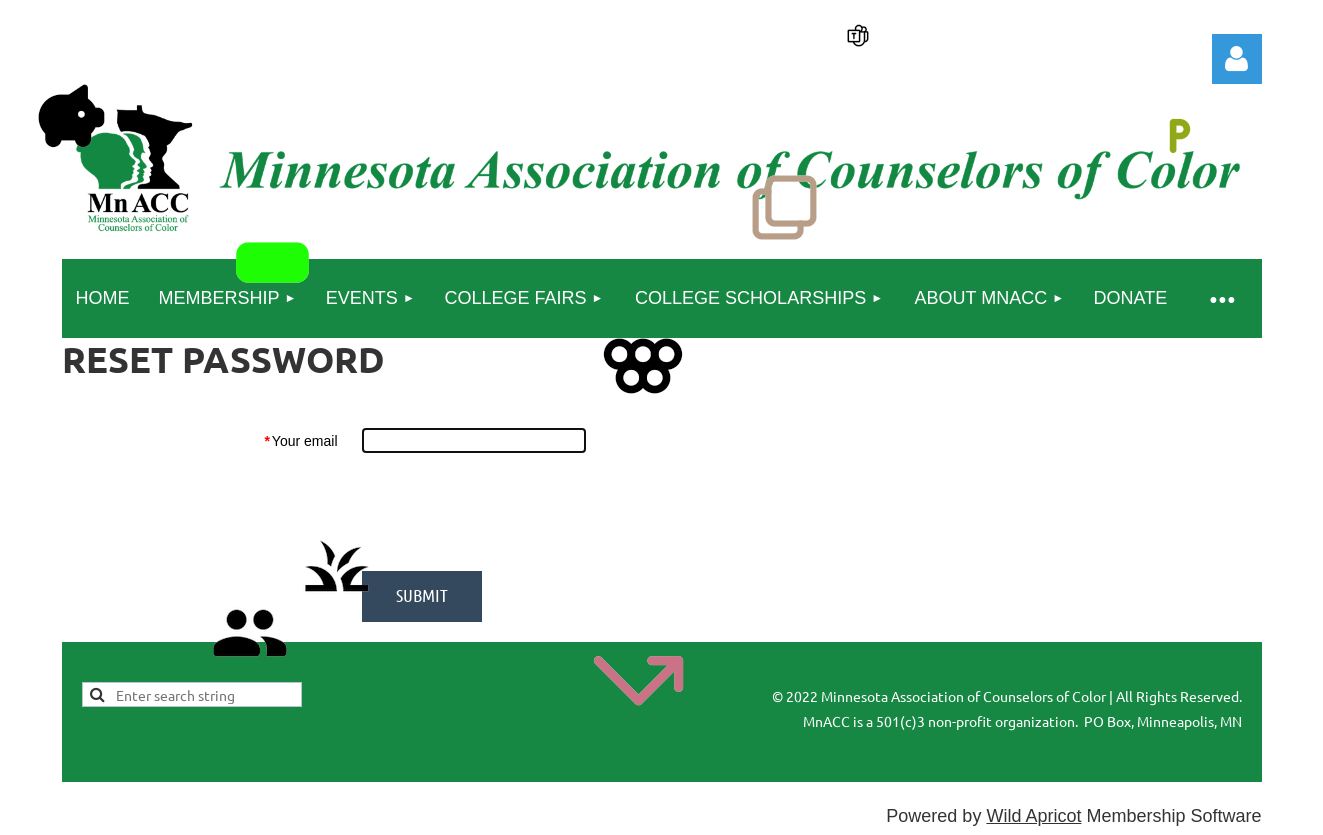  I want to click on view contacts or people list, so click(250, 633).